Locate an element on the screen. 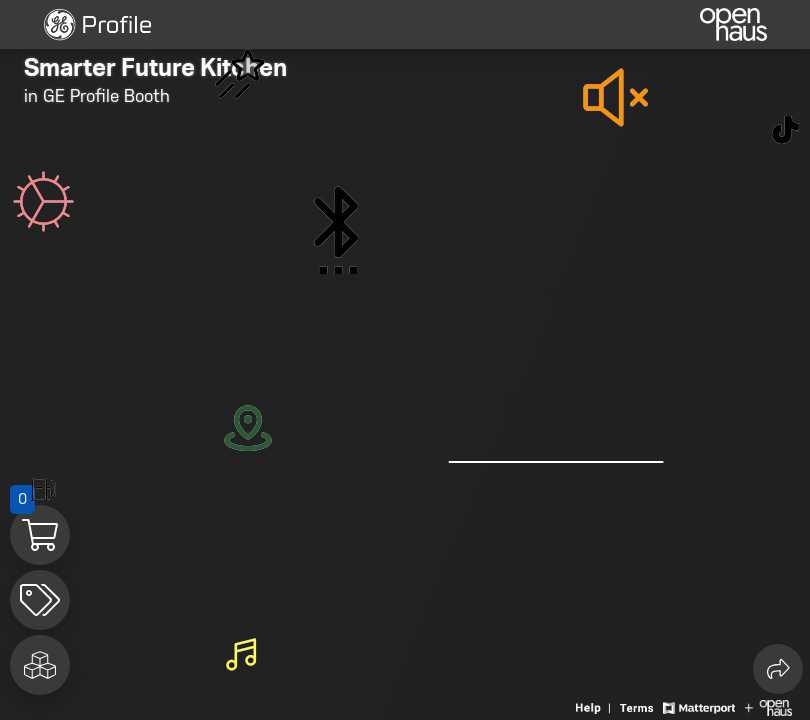  mute audio or sound is located at coordinates (614, 97).